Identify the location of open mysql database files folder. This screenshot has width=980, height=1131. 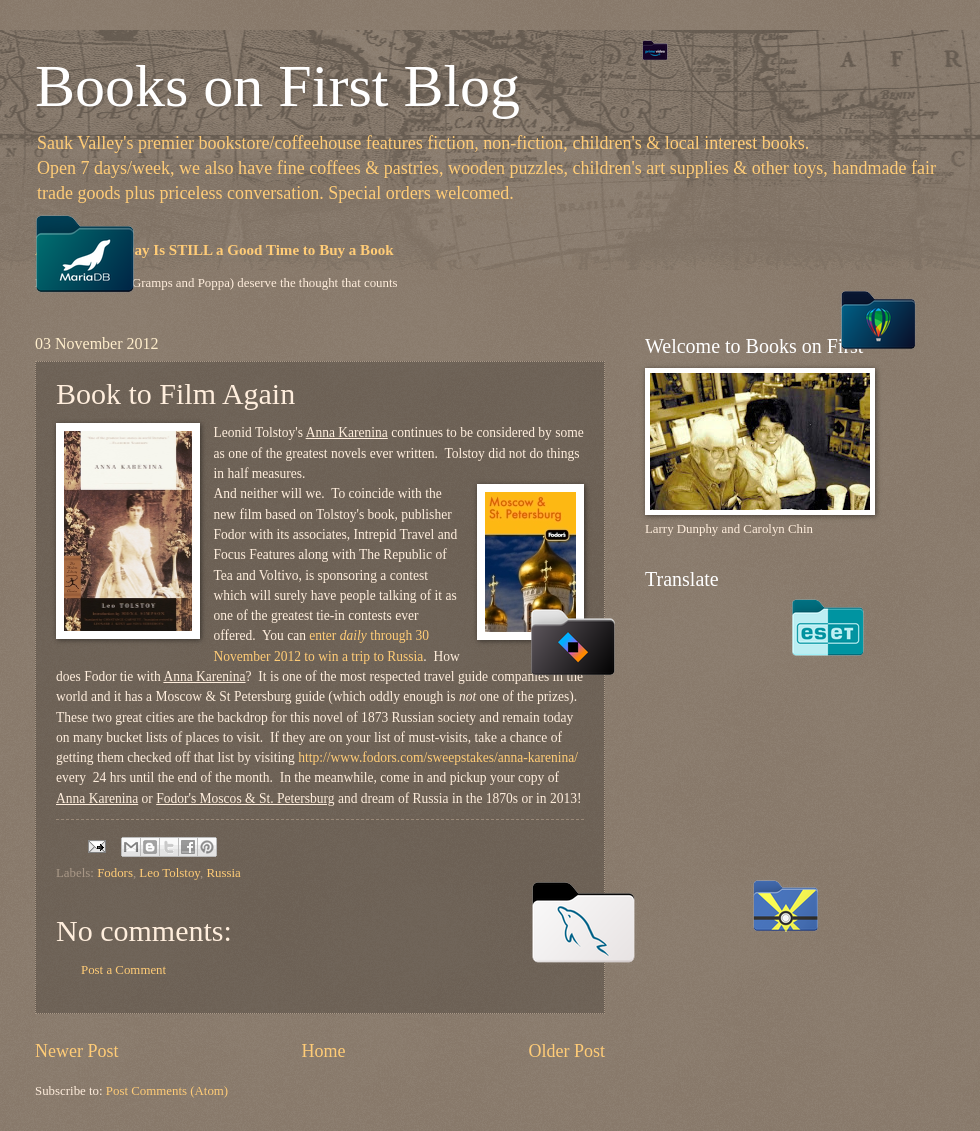
(583, 925).